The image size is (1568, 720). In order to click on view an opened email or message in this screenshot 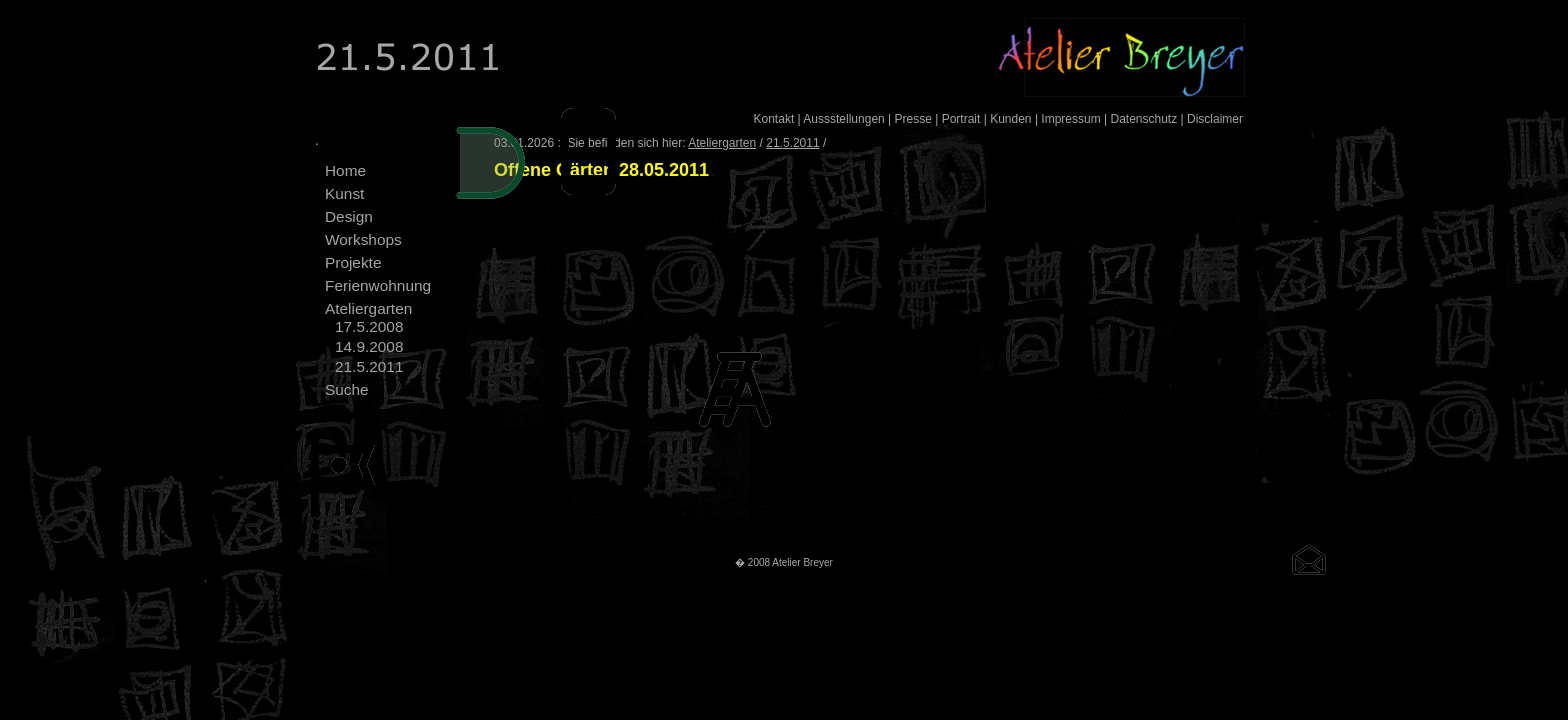, I will do `click(1309, 561)`.